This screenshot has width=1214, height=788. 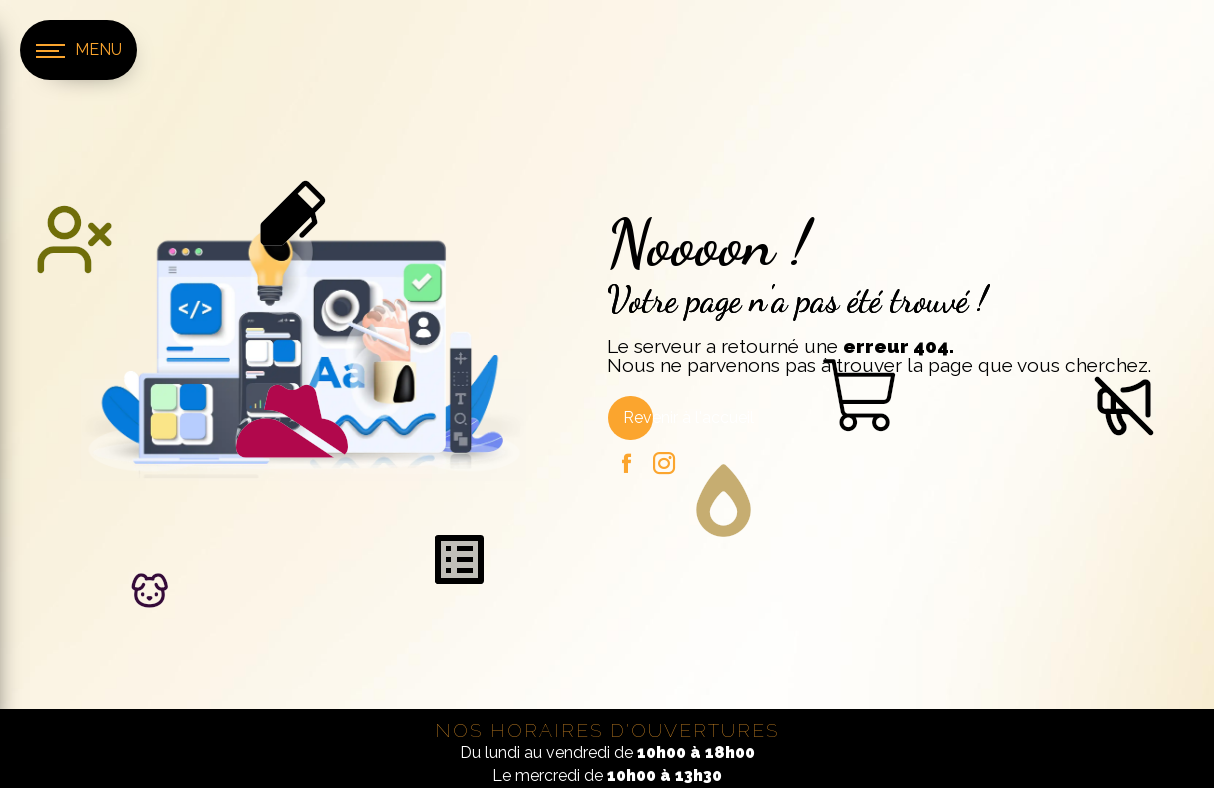 What do you see at coordinates (292, 424) in the screenshot?
I see `select western or cowboy theme` at bounding box center [292, 424].